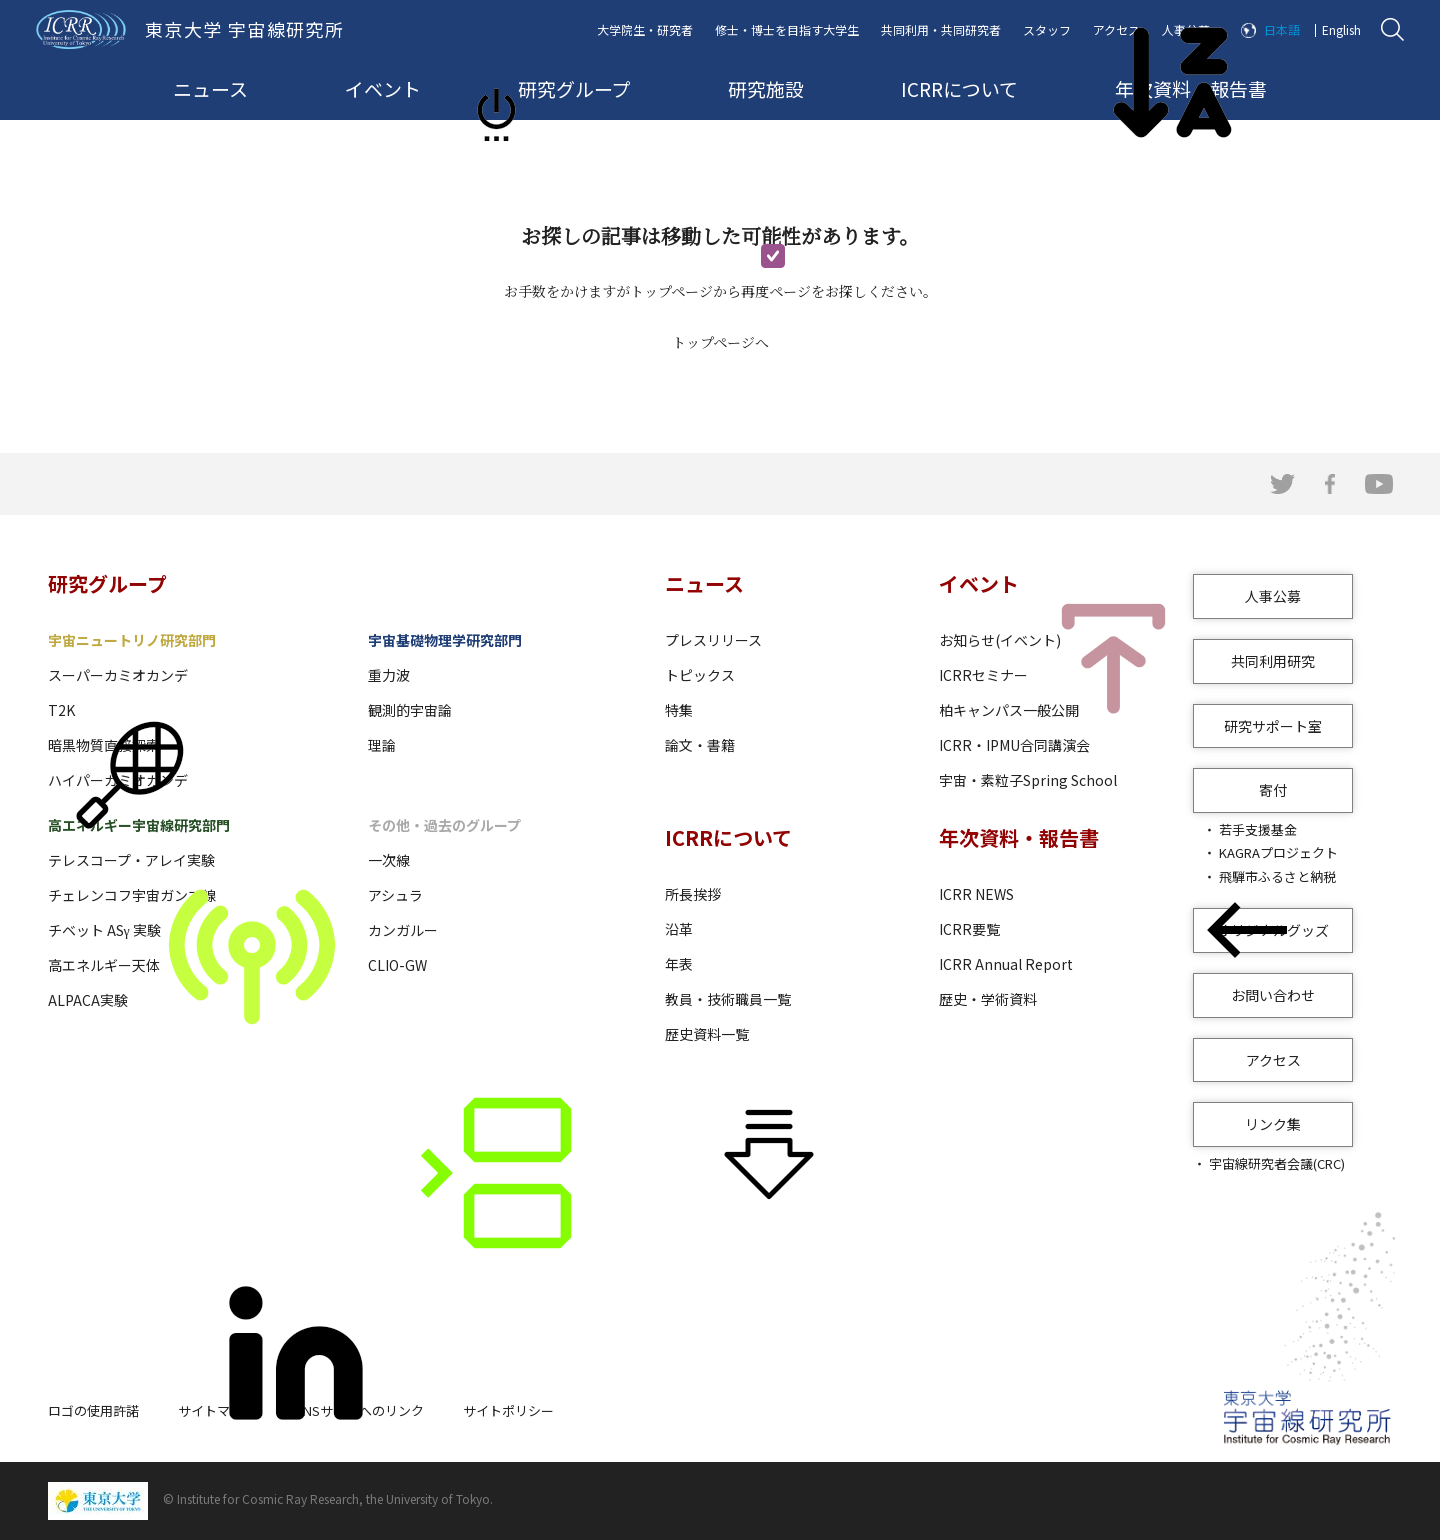 This screenshot has height=1540, width=1440. Describe the element at coordinates (769, 1151) in the screenshot. I see `download file or content` at that location.